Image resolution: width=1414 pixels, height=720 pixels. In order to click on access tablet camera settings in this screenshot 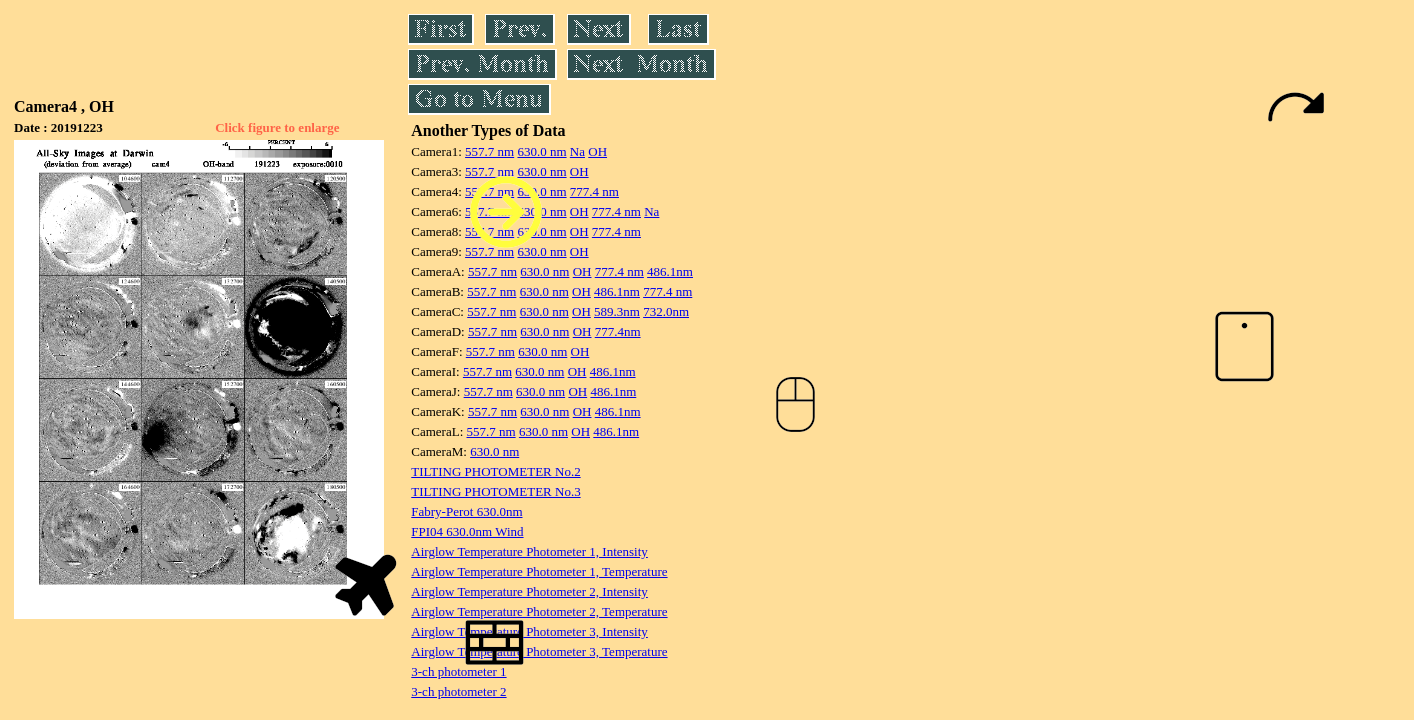, I will do `click(1244, 346)`.